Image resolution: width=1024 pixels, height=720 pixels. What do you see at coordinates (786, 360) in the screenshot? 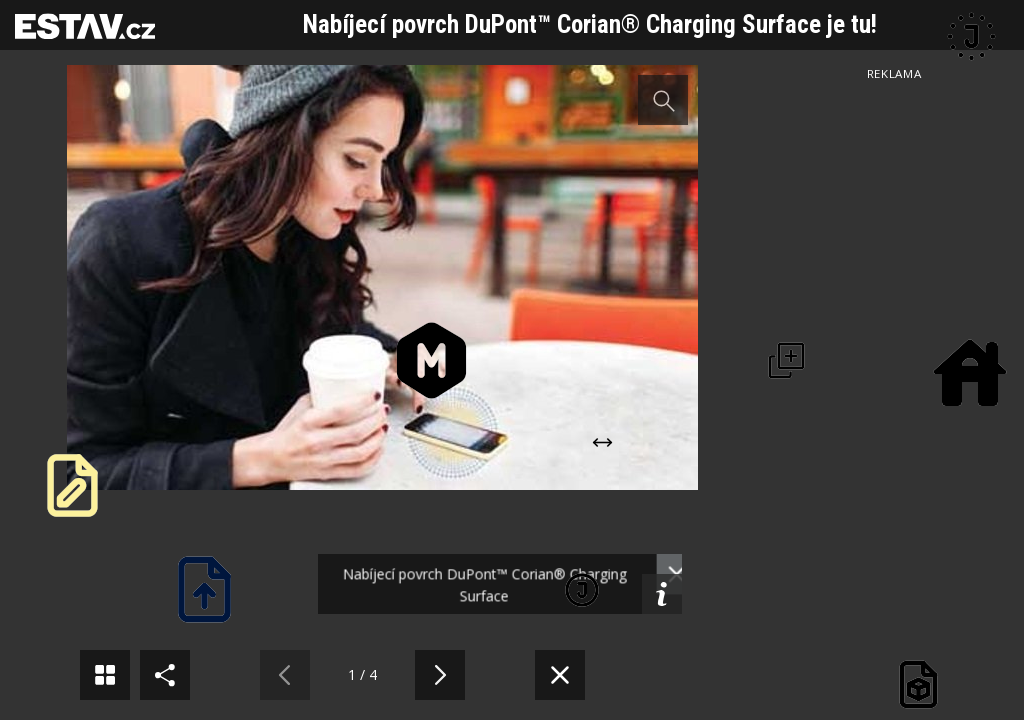
I see `duplicate or copy this item` at bounding box center [786, 360].